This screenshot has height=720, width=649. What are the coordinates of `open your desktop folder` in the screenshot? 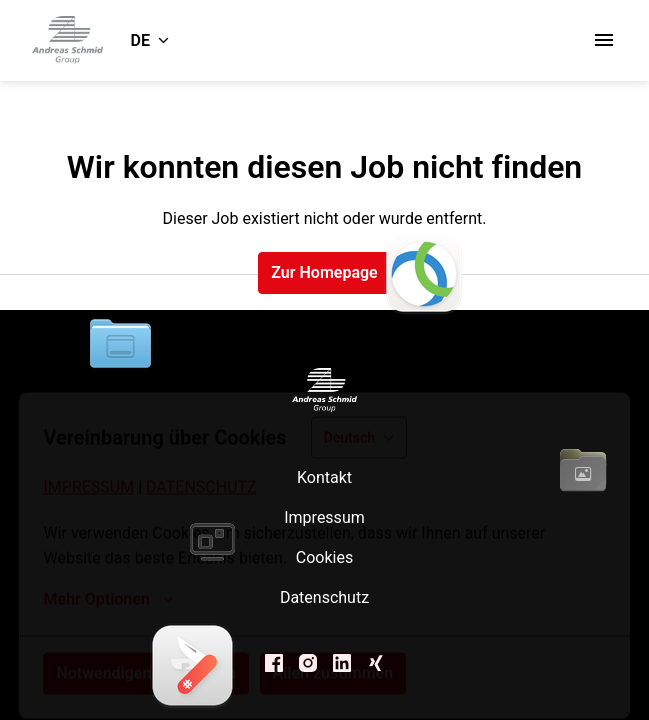 It's located at (120, 343).